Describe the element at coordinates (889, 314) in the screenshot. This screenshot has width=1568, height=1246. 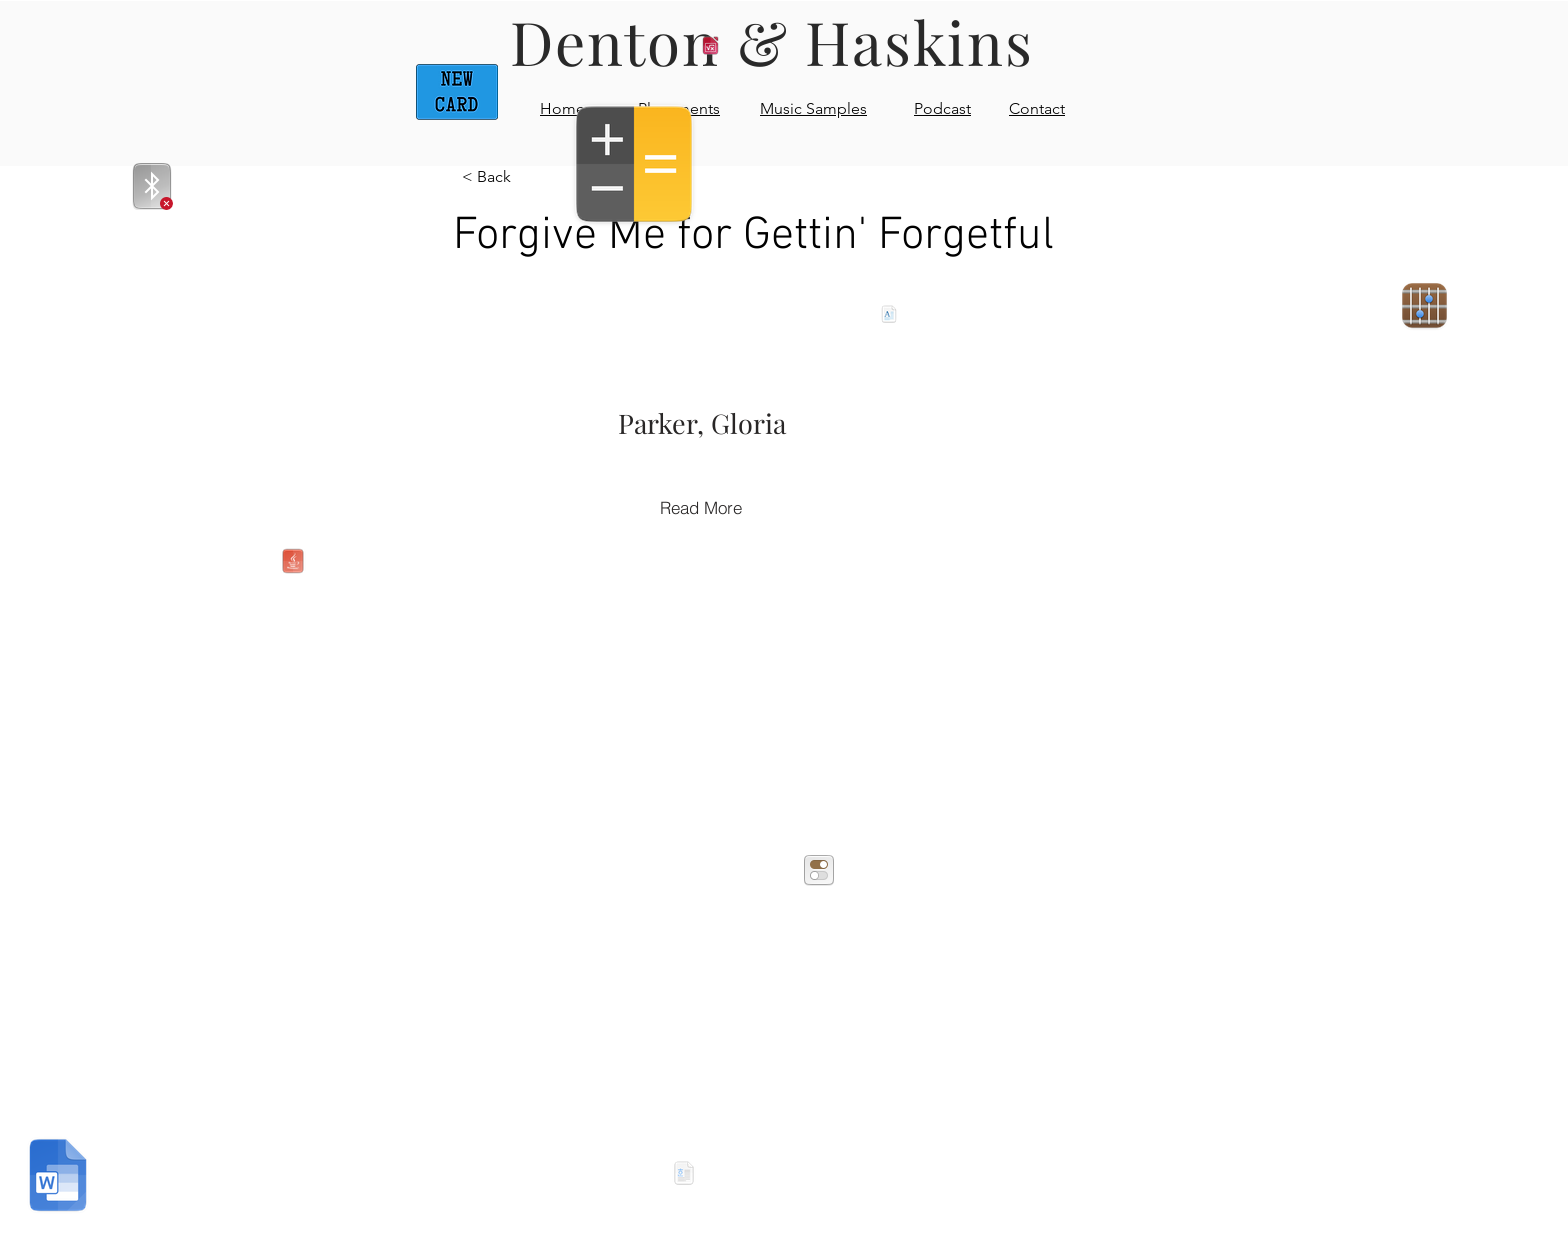
I see `open a text document` at that location.